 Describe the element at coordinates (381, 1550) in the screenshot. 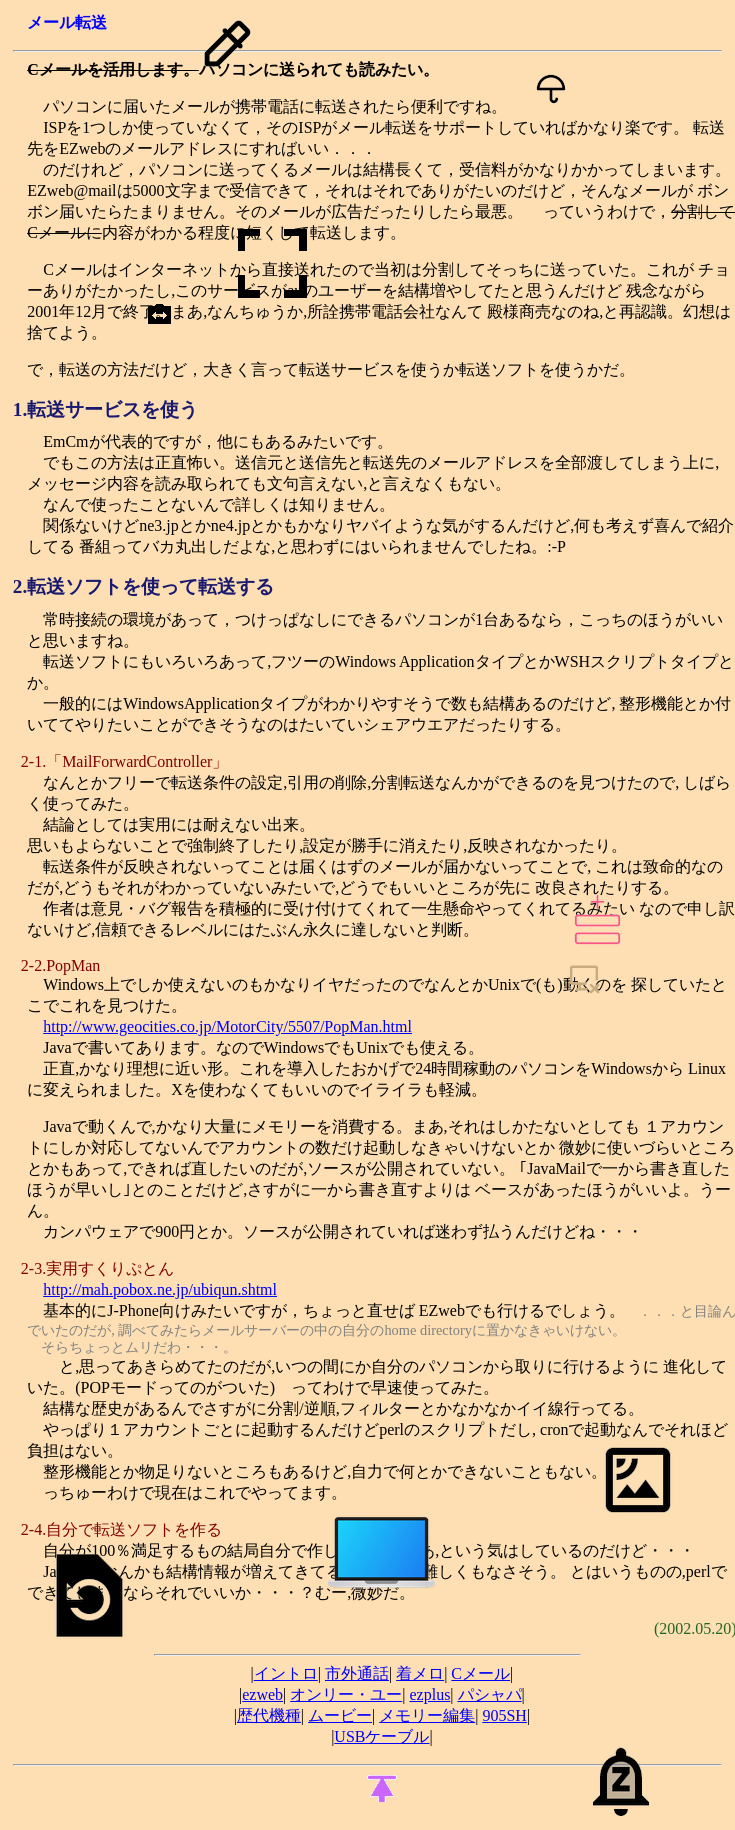

I see `laptop or portable computer device` at that location.